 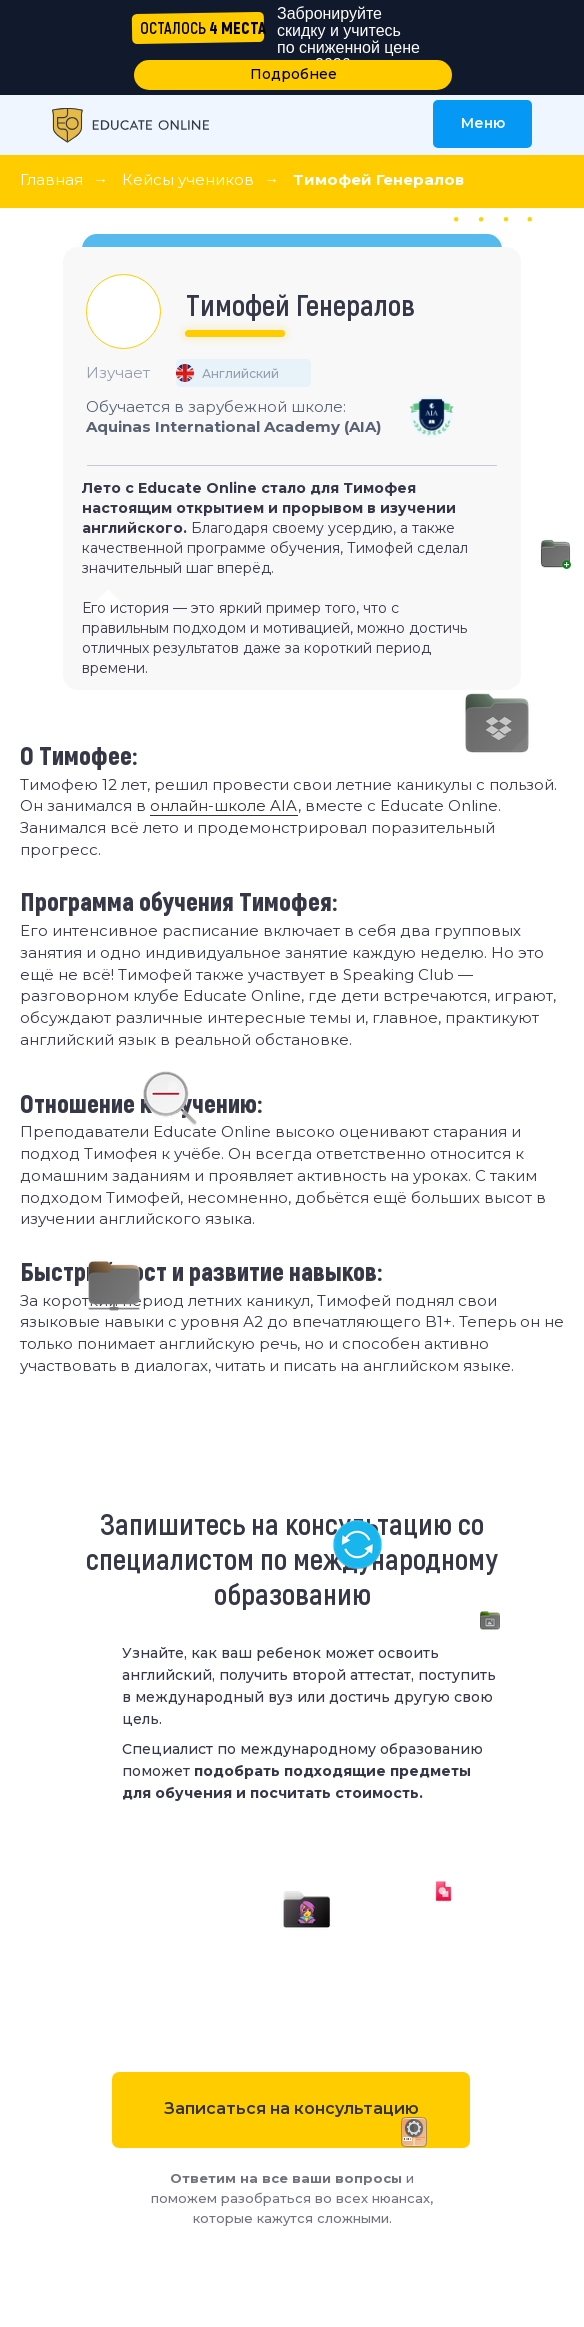 What do you see at coordinates (114, 1285) in the screenshot?
I see `access files stored on a remote server or network location` at bounding box center [114, 1285].